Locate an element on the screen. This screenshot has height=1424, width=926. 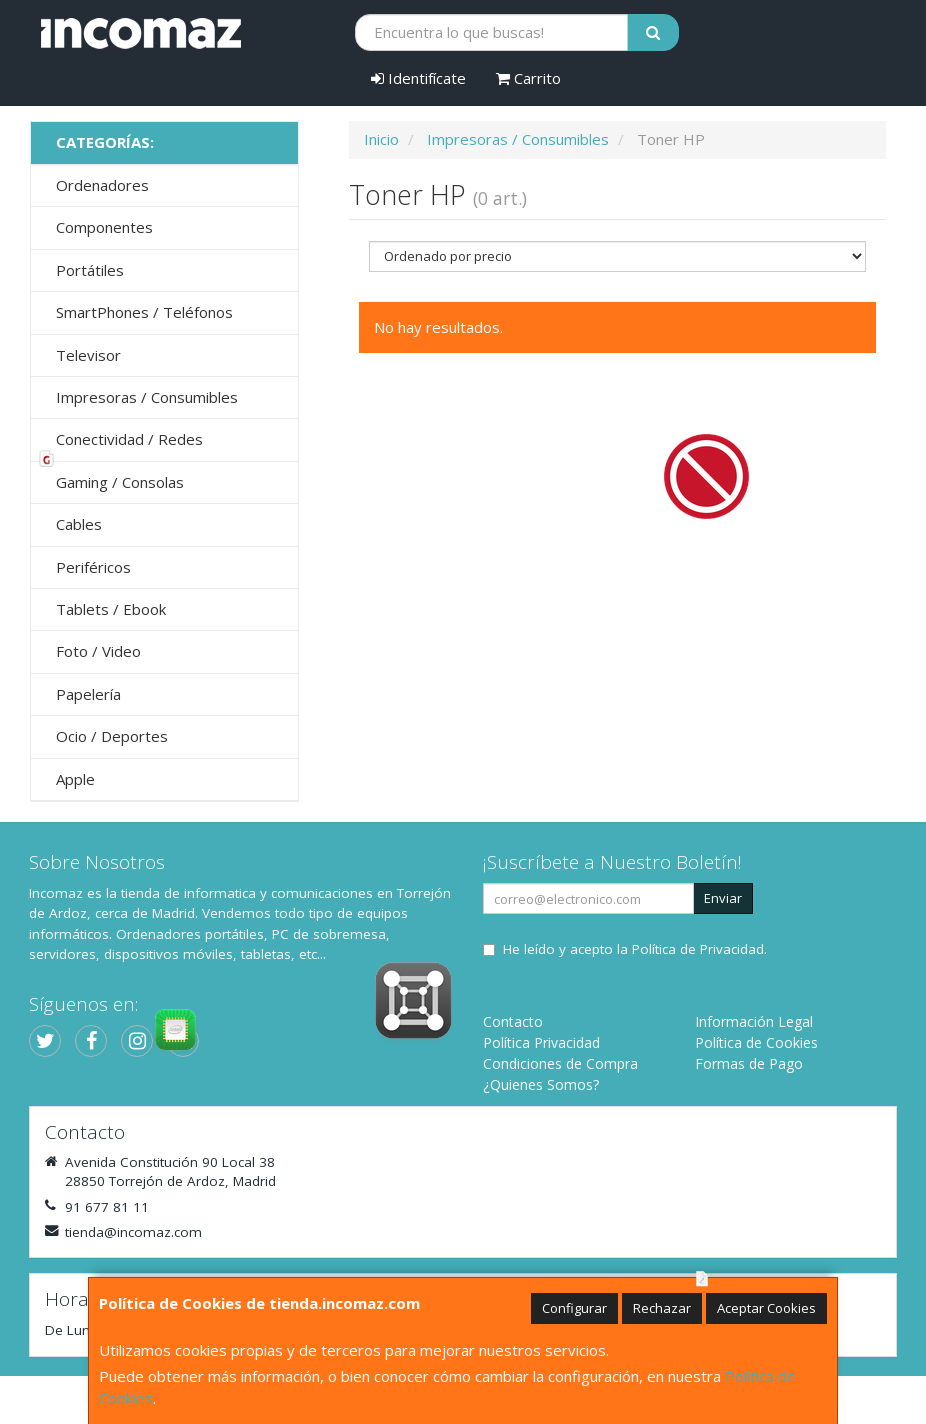
firmware file or system software package is located at coordinates (175, 1030).